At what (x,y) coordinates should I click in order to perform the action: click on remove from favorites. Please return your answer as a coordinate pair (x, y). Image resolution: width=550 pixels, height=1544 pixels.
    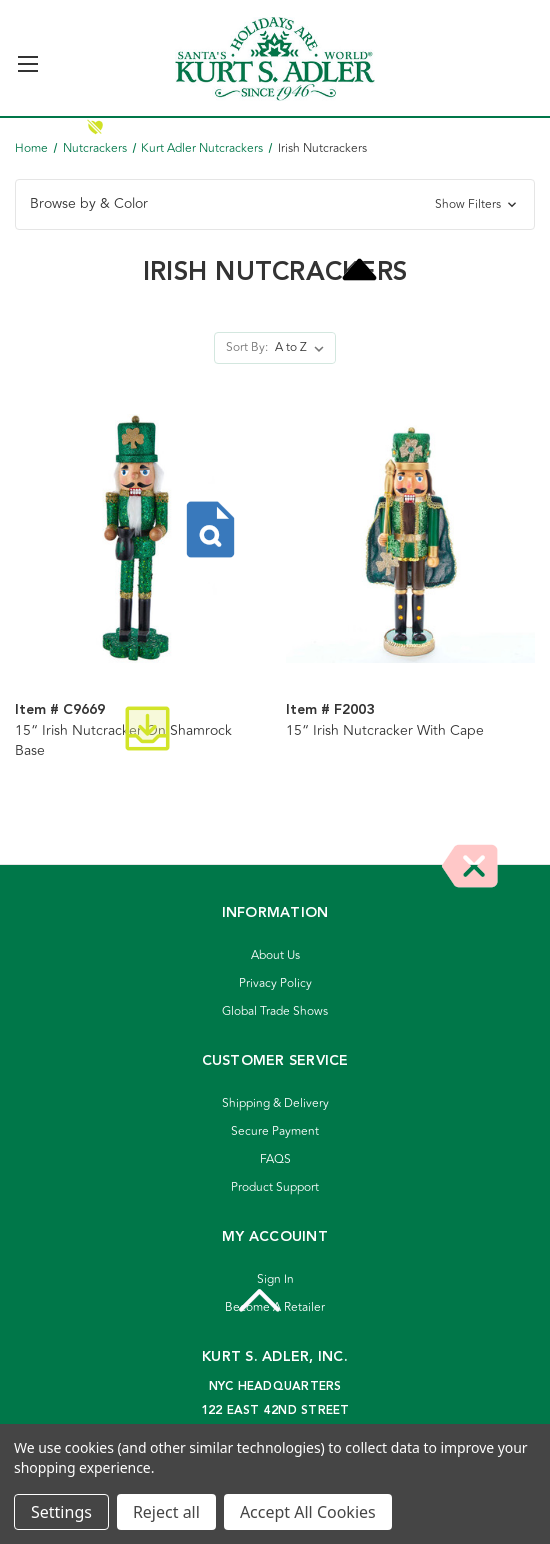
    Looking at the image, I should click on (95, 127).